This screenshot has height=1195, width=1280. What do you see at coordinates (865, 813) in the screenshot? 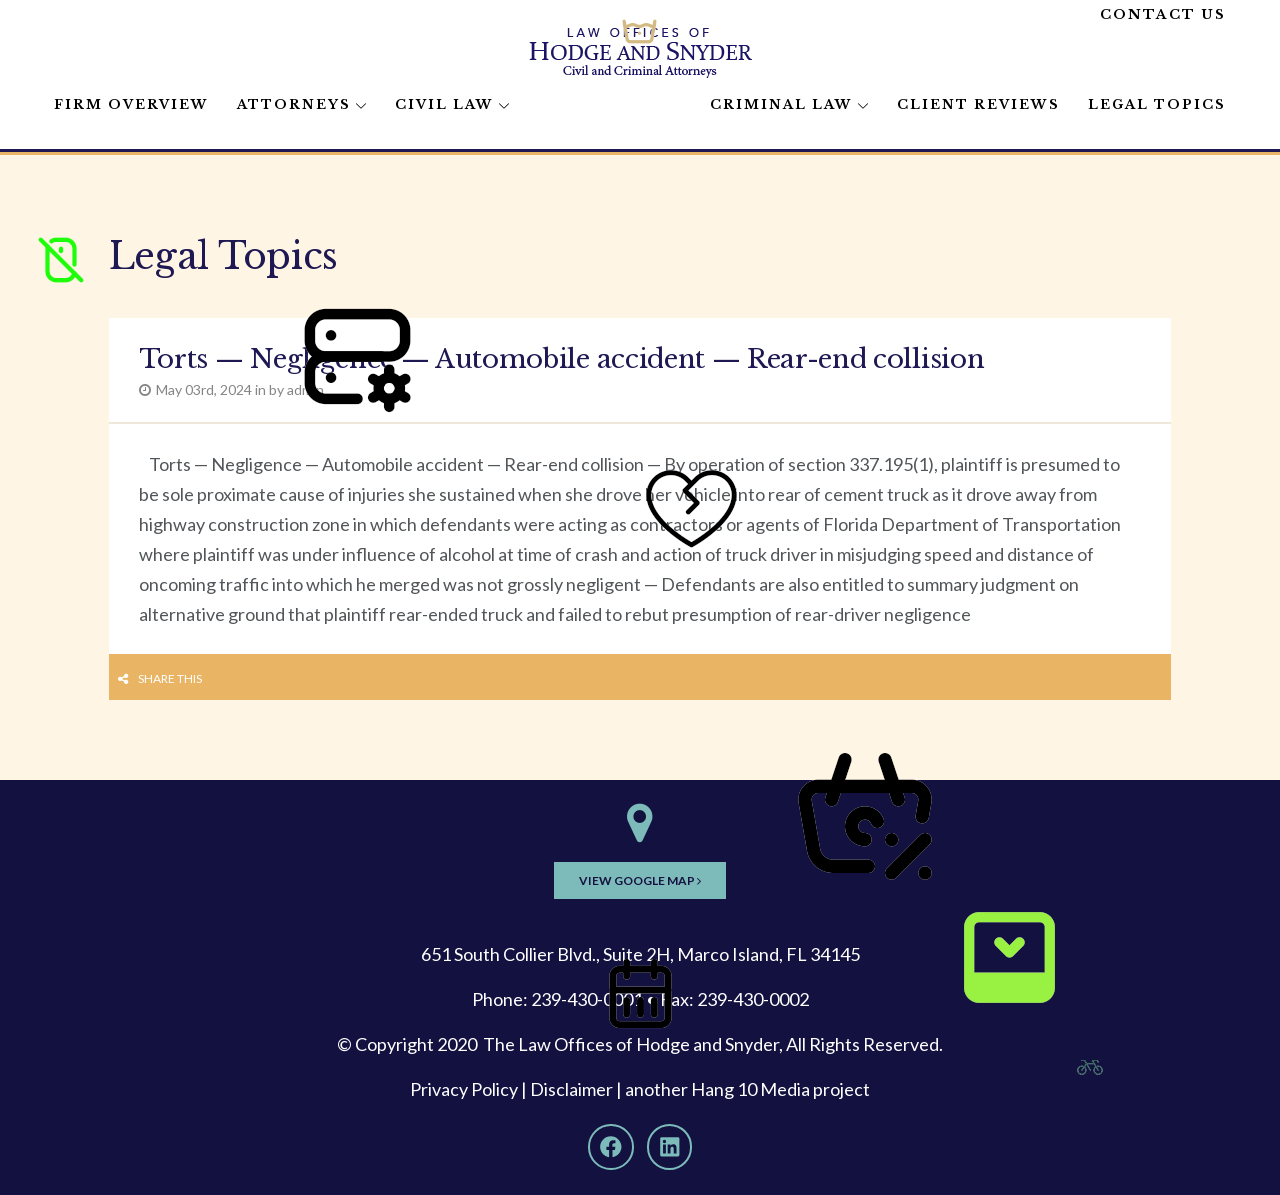
I see `view discounted items in your basket` at bounding box center [865, 813].